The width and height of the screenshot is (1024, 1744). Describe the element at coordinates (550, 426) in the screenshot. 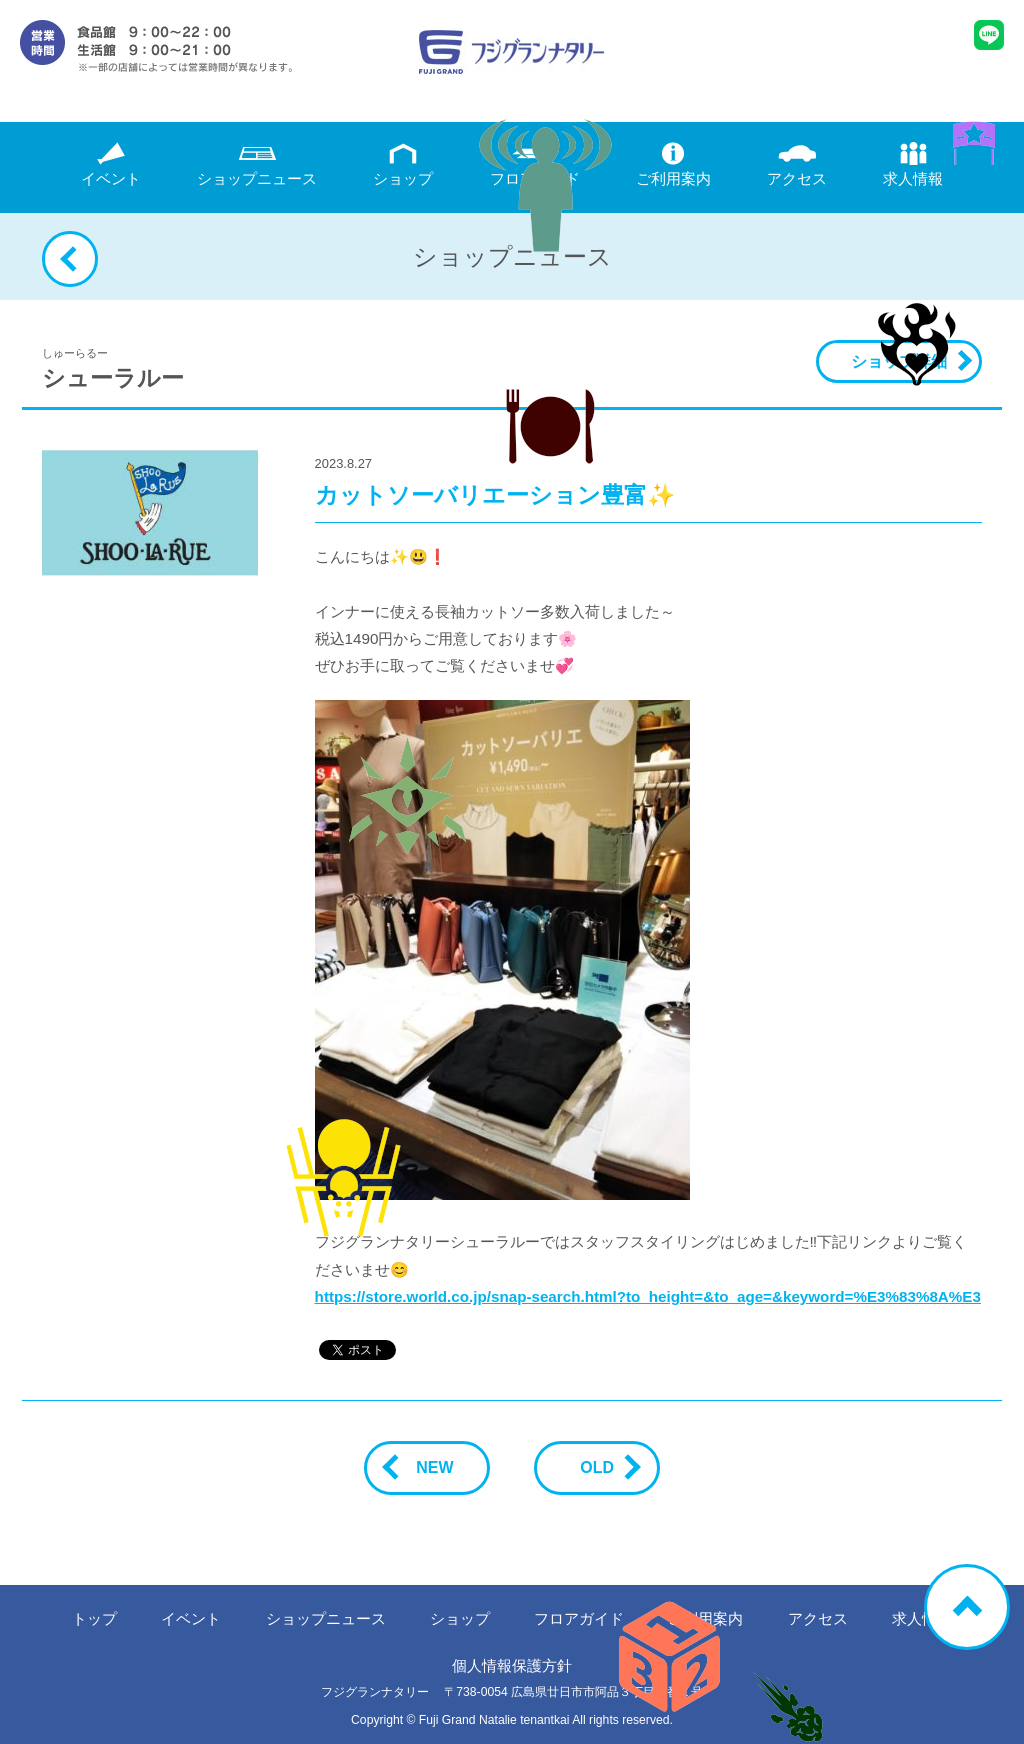

I see `view meal or dining options` at that location.